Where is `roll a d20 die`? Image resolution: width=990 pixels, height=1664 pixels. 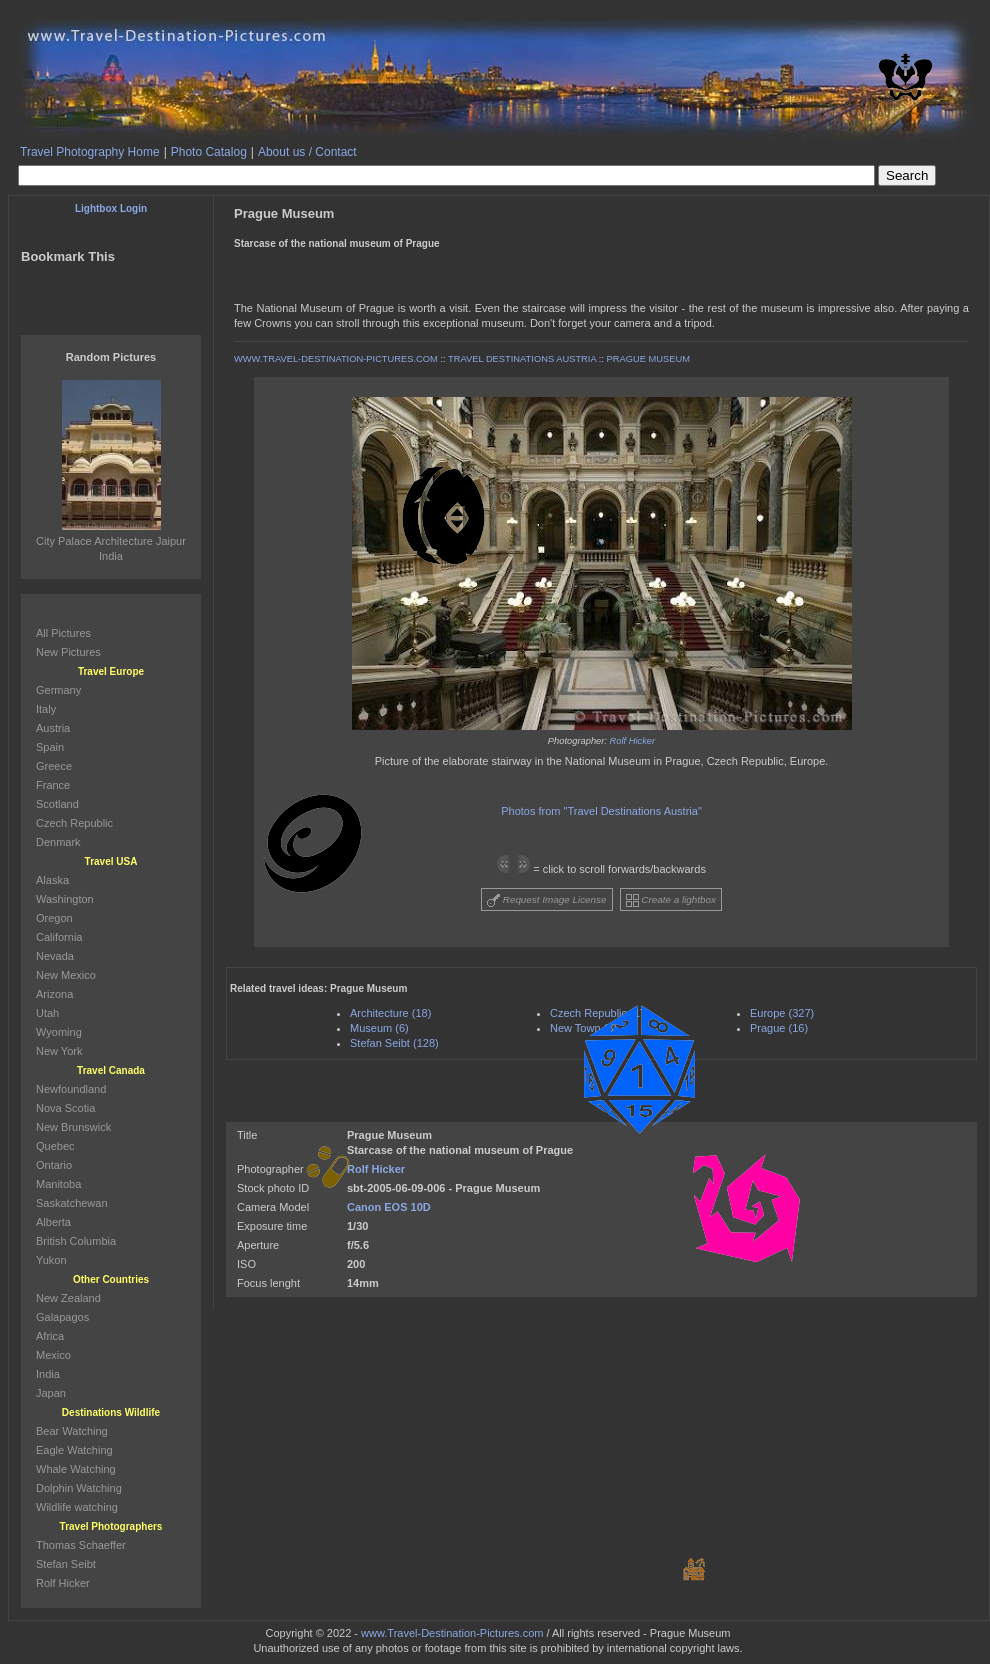 roll a d20 die is located at coordinates (639, 1069).